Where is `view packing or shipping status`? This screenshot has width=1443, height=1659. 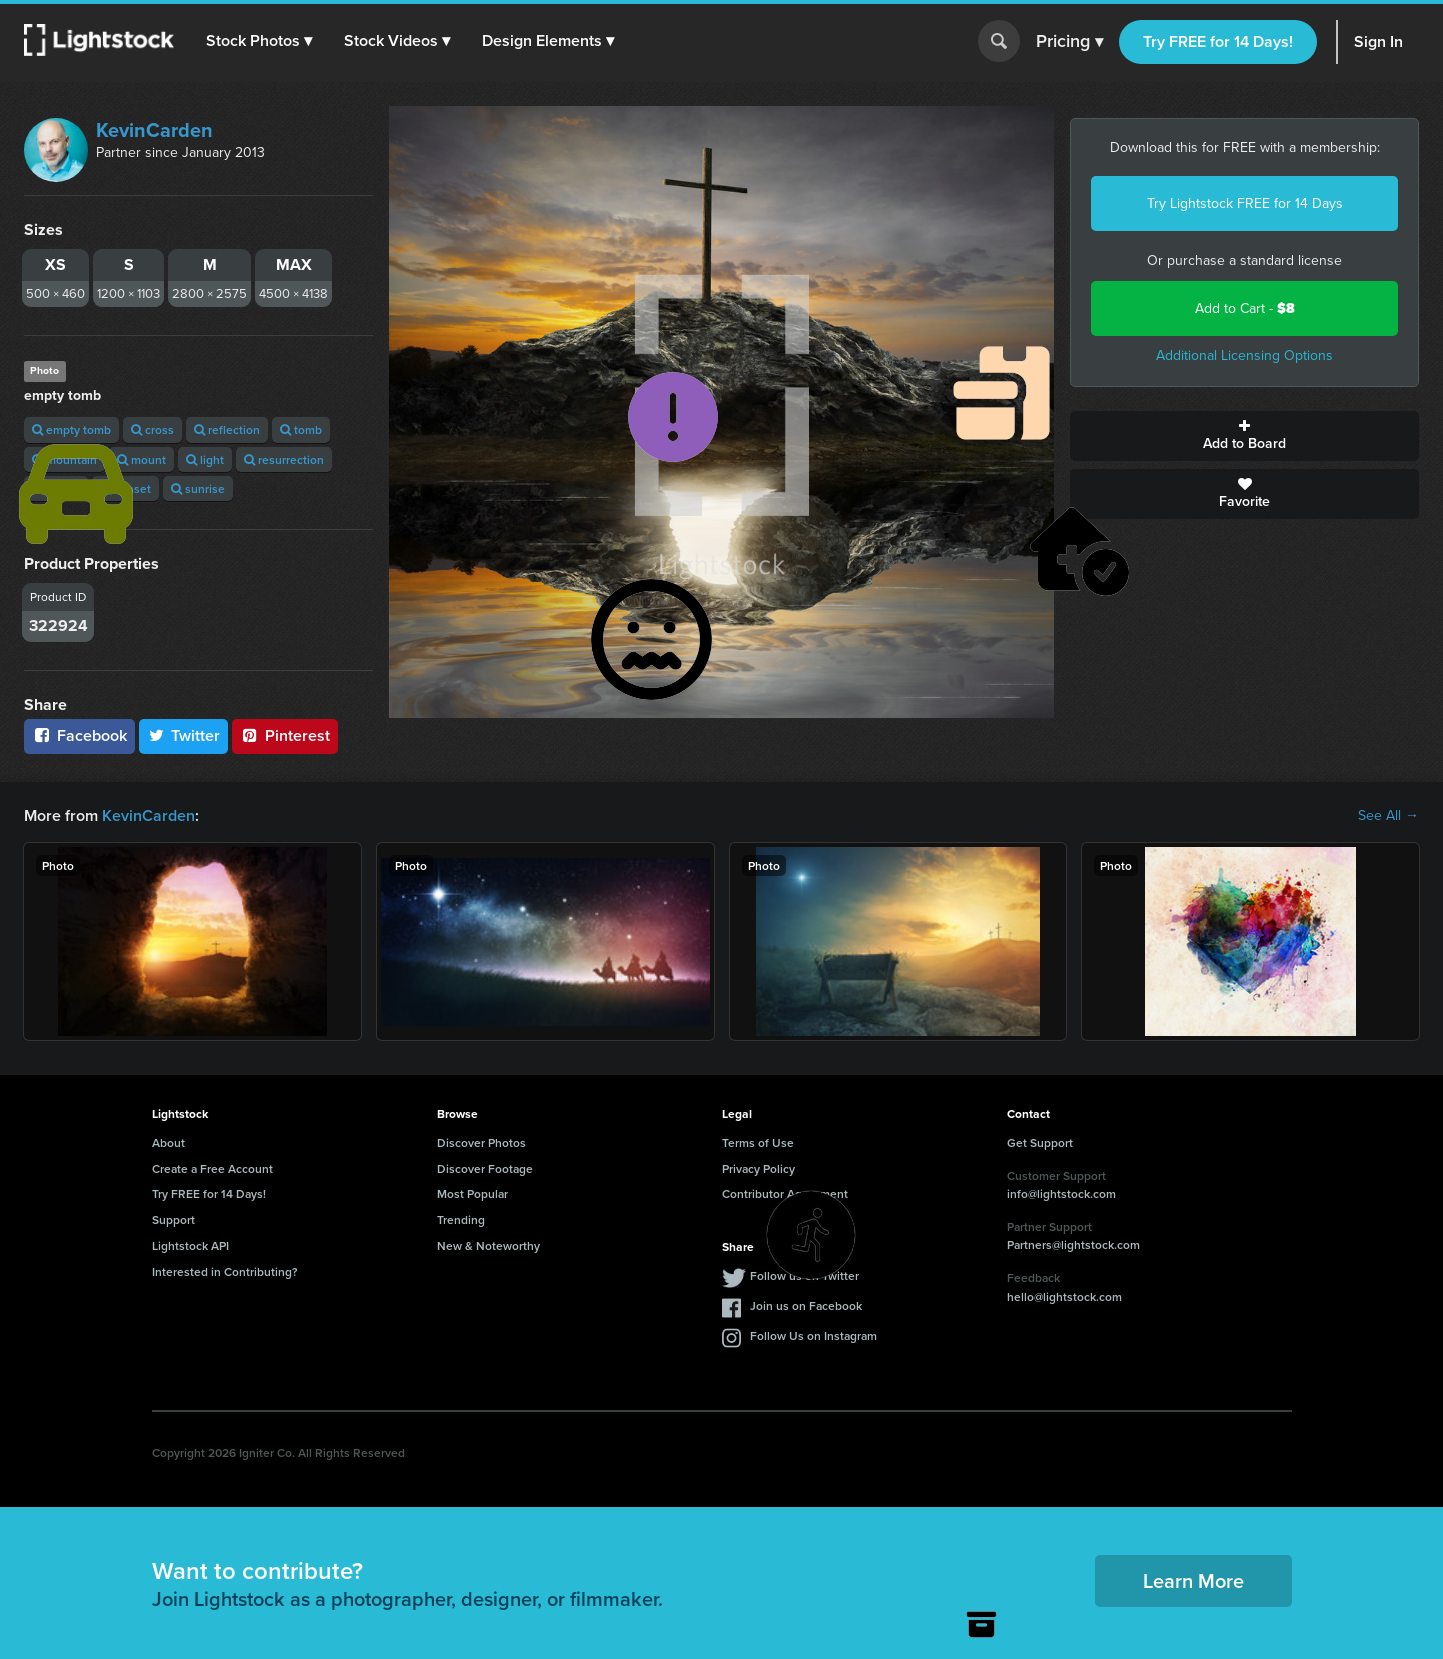
view packing or shipping status is located at coordinates (1003, 393).